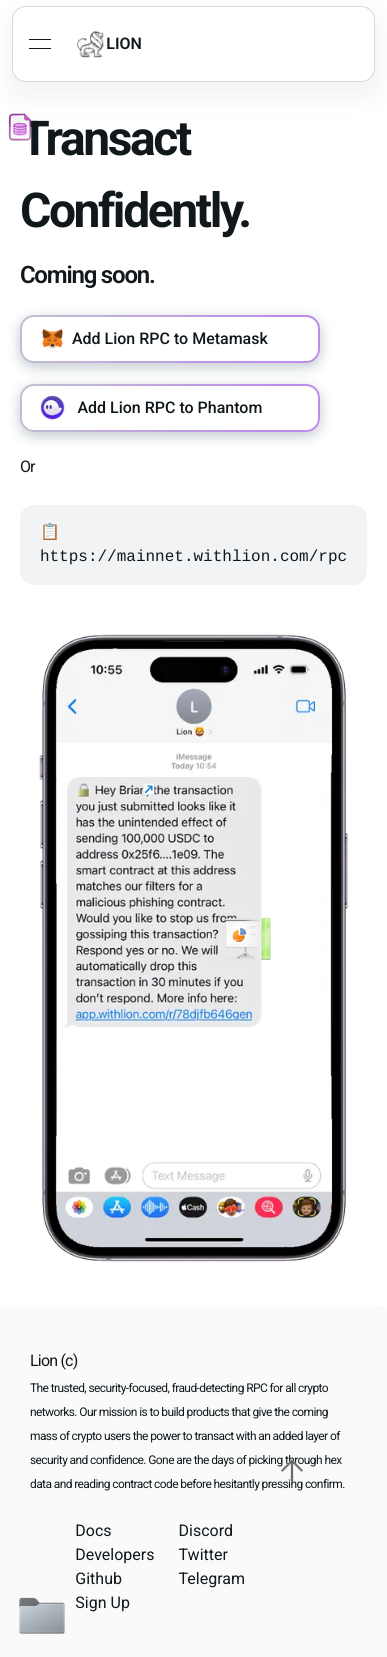 This screenshot has width=387, height=1657. What do you see at coordinates (292, 1471) in the screenshot?
I see `upload file or content` at bounding box center [292, 1471].